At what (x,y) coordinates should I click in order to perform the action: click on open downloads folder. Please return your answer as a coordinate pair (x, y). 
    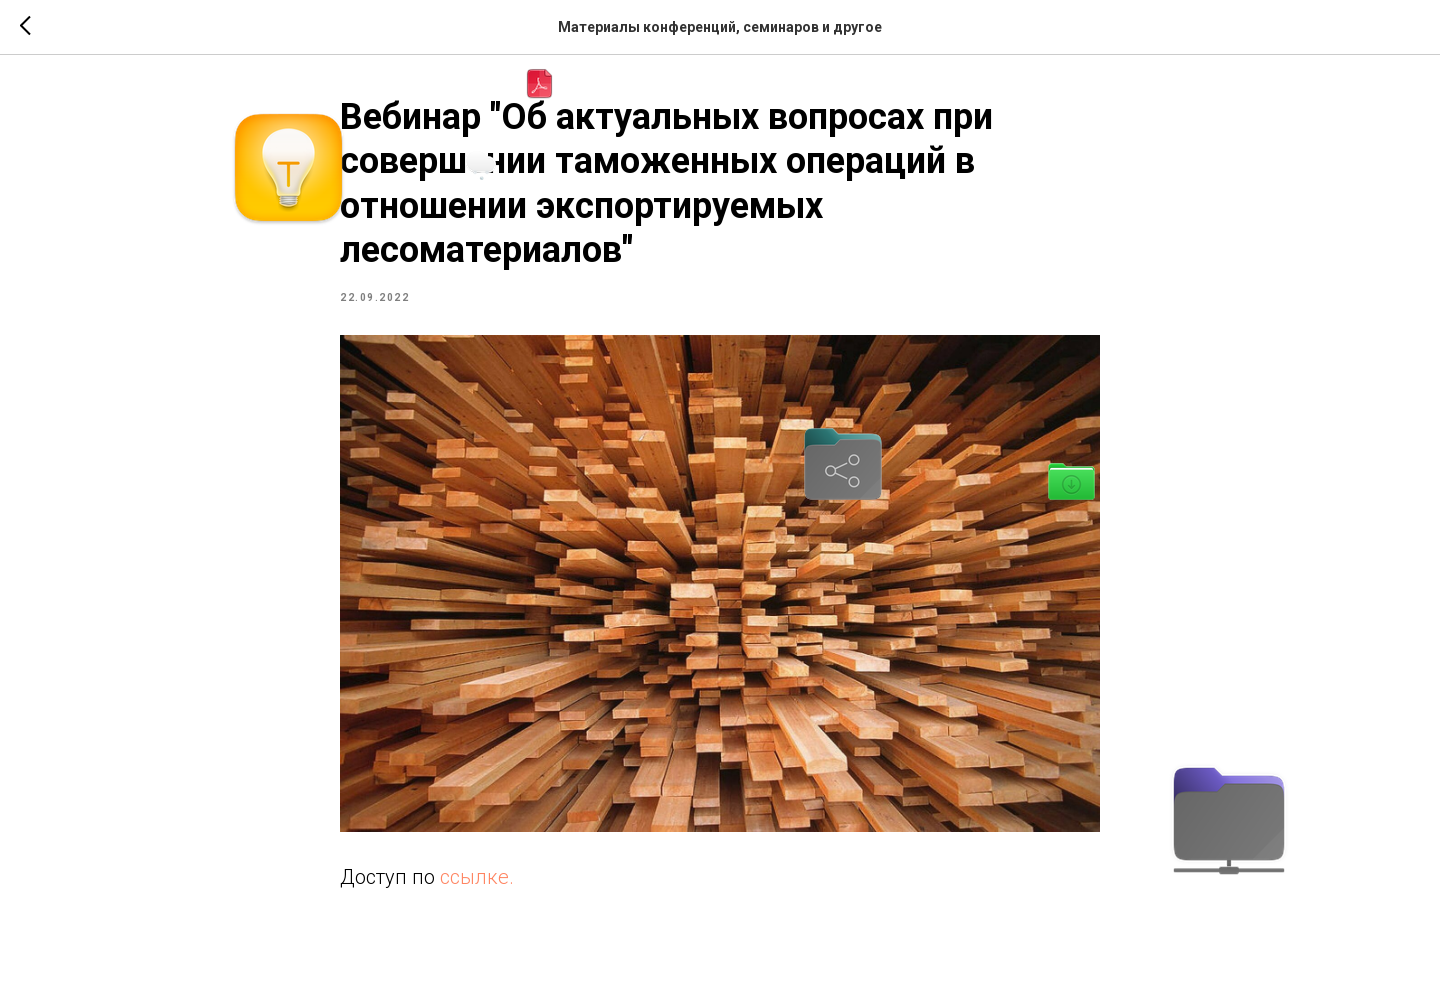
    Looking at the image, I should click on (1071, 481).